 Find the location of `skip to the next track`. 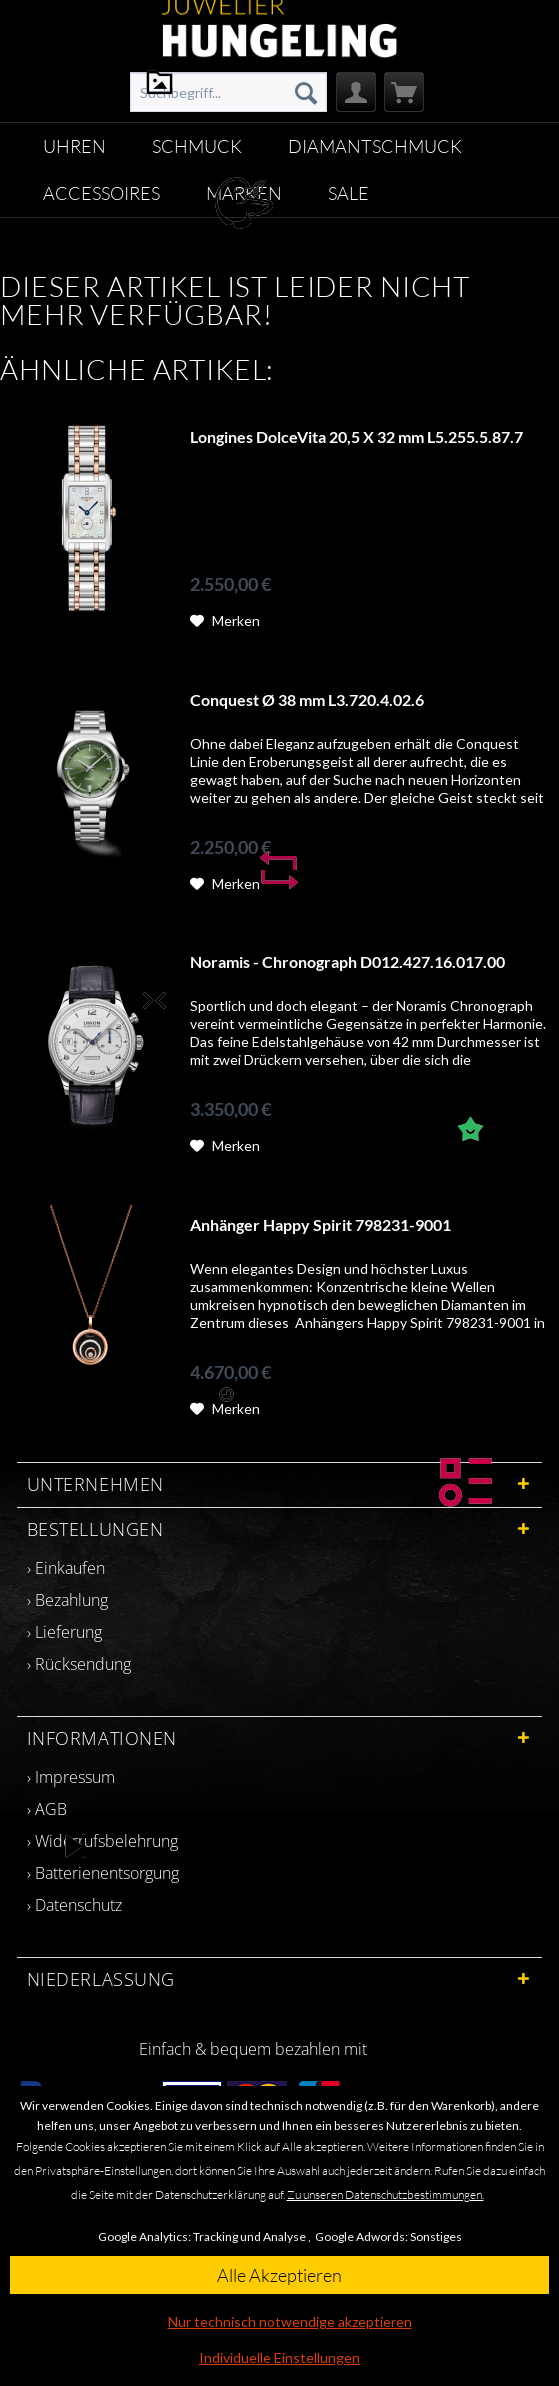

skip to the next track is located at coordinates (76, 1846).